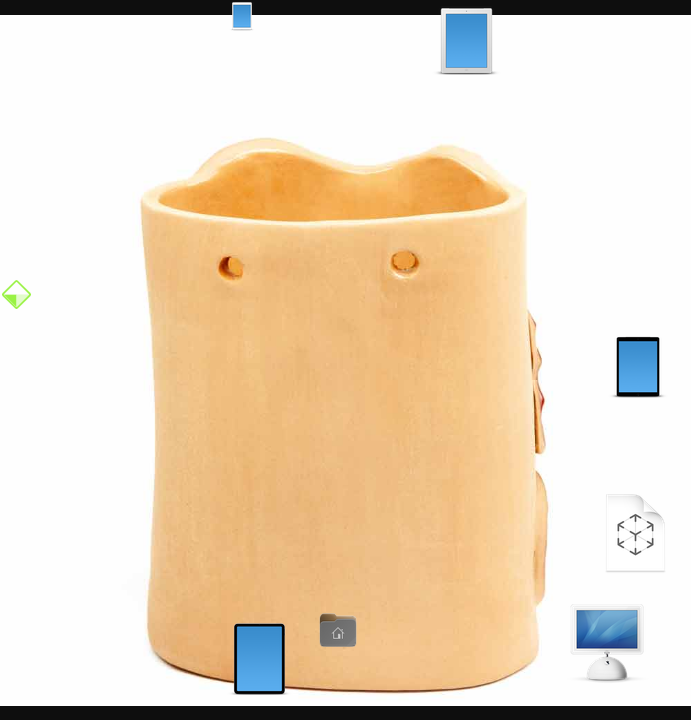 Image resolution: width=691 pixels, height=720 pixels. I want to click on indicates a connected iPad device, so click(466, 40).